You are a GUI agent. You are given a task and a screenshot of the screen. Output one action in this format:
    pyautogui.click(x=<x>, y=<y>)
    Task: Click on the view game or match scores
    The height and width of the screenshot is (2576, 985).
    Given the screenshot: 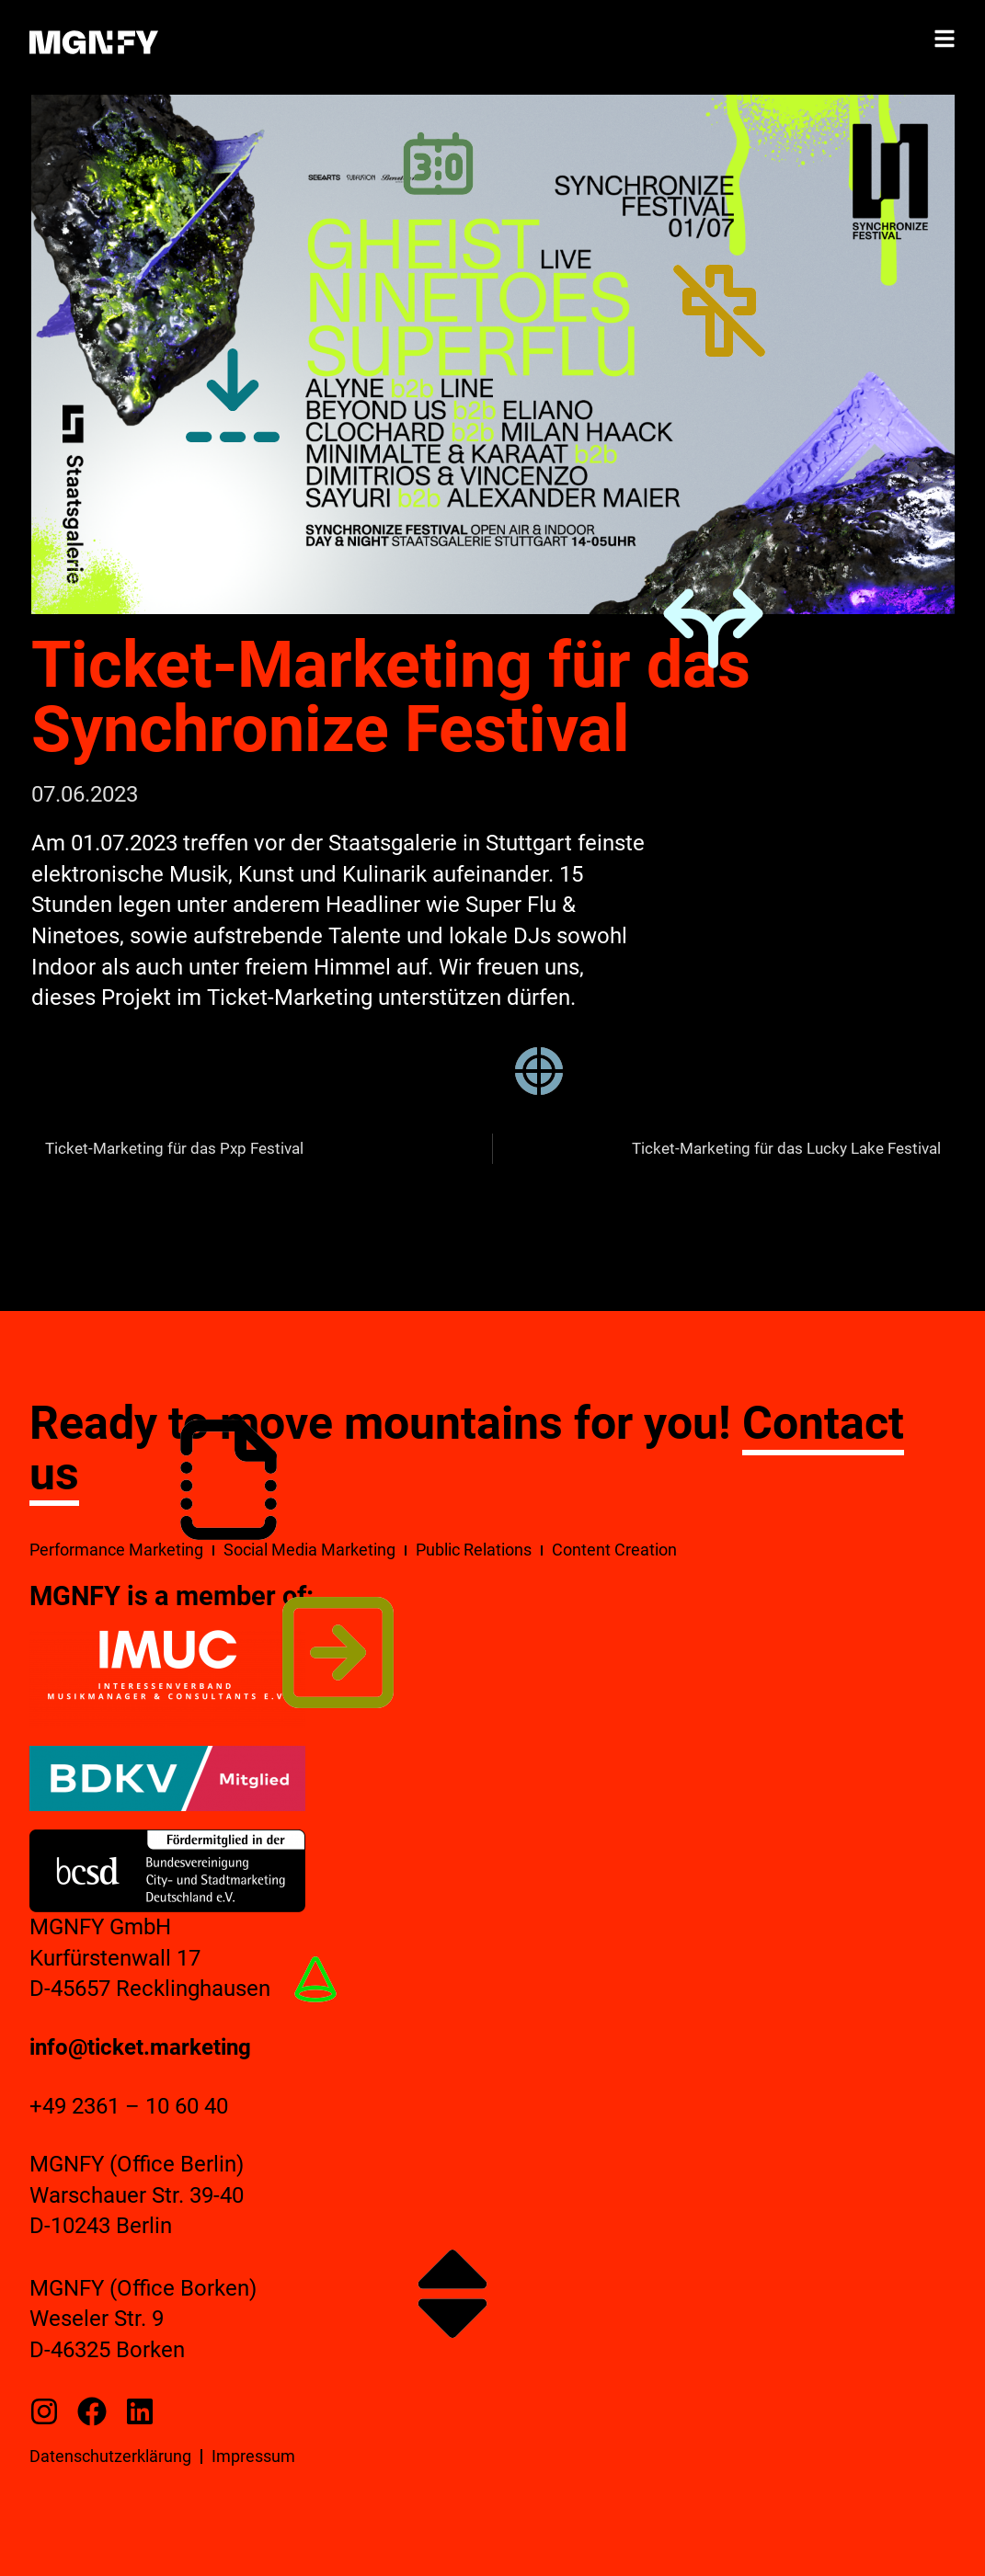 What is the action you would take?
    pyautogui.click(x=438, y=166)
    